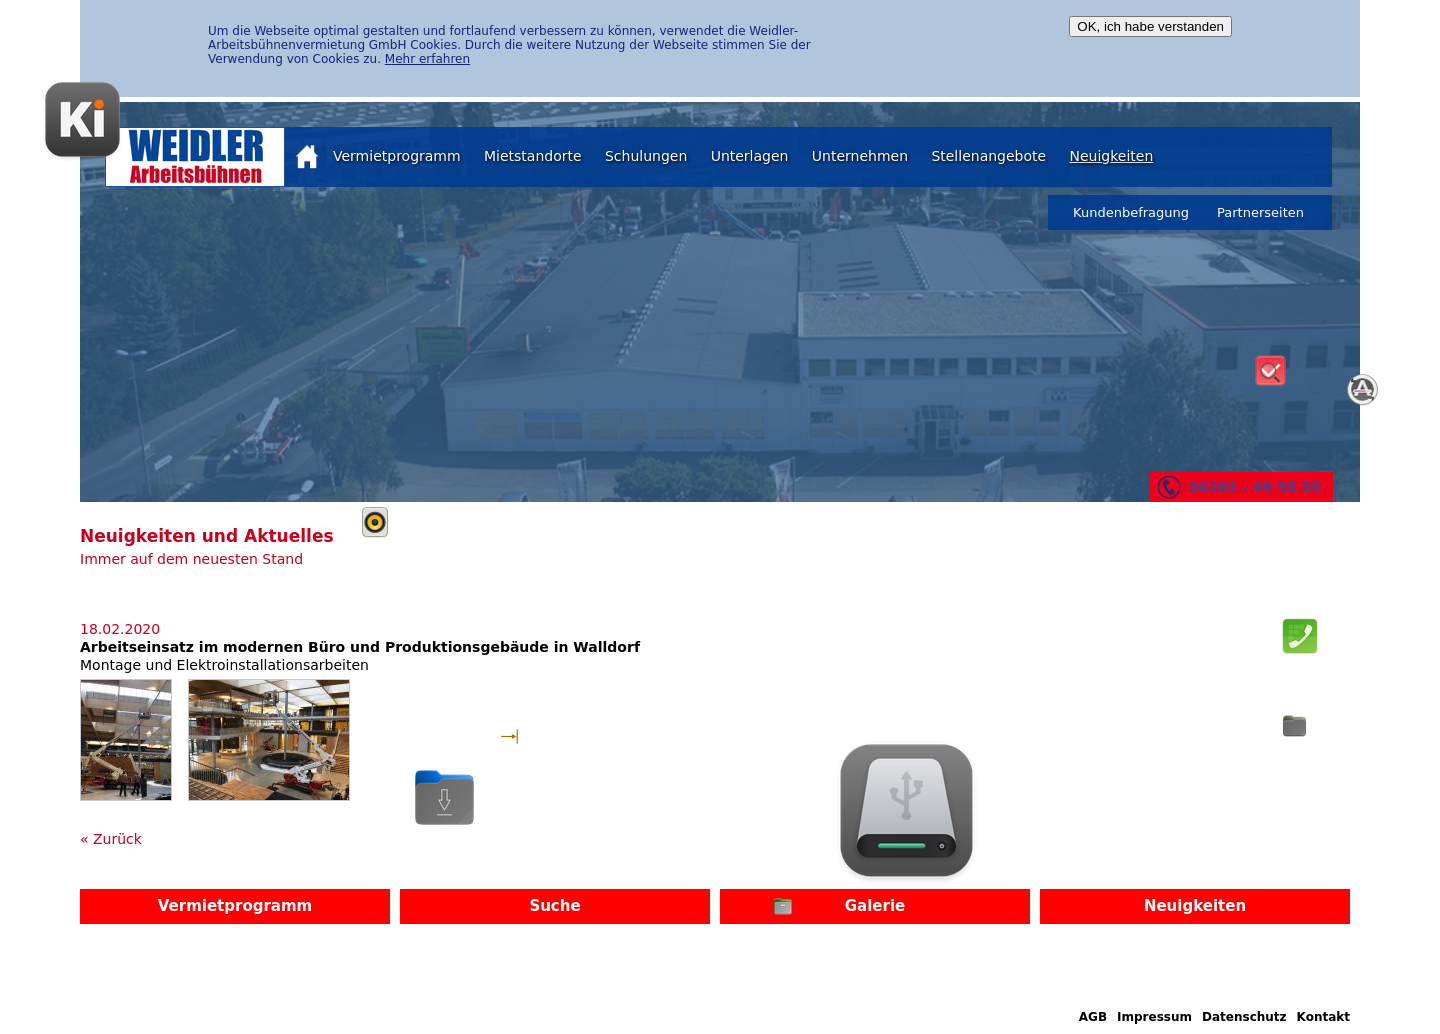  Describe the element at coordinates (906, 810) in the screenshot. I see `create a bootable USB drive` at that location.